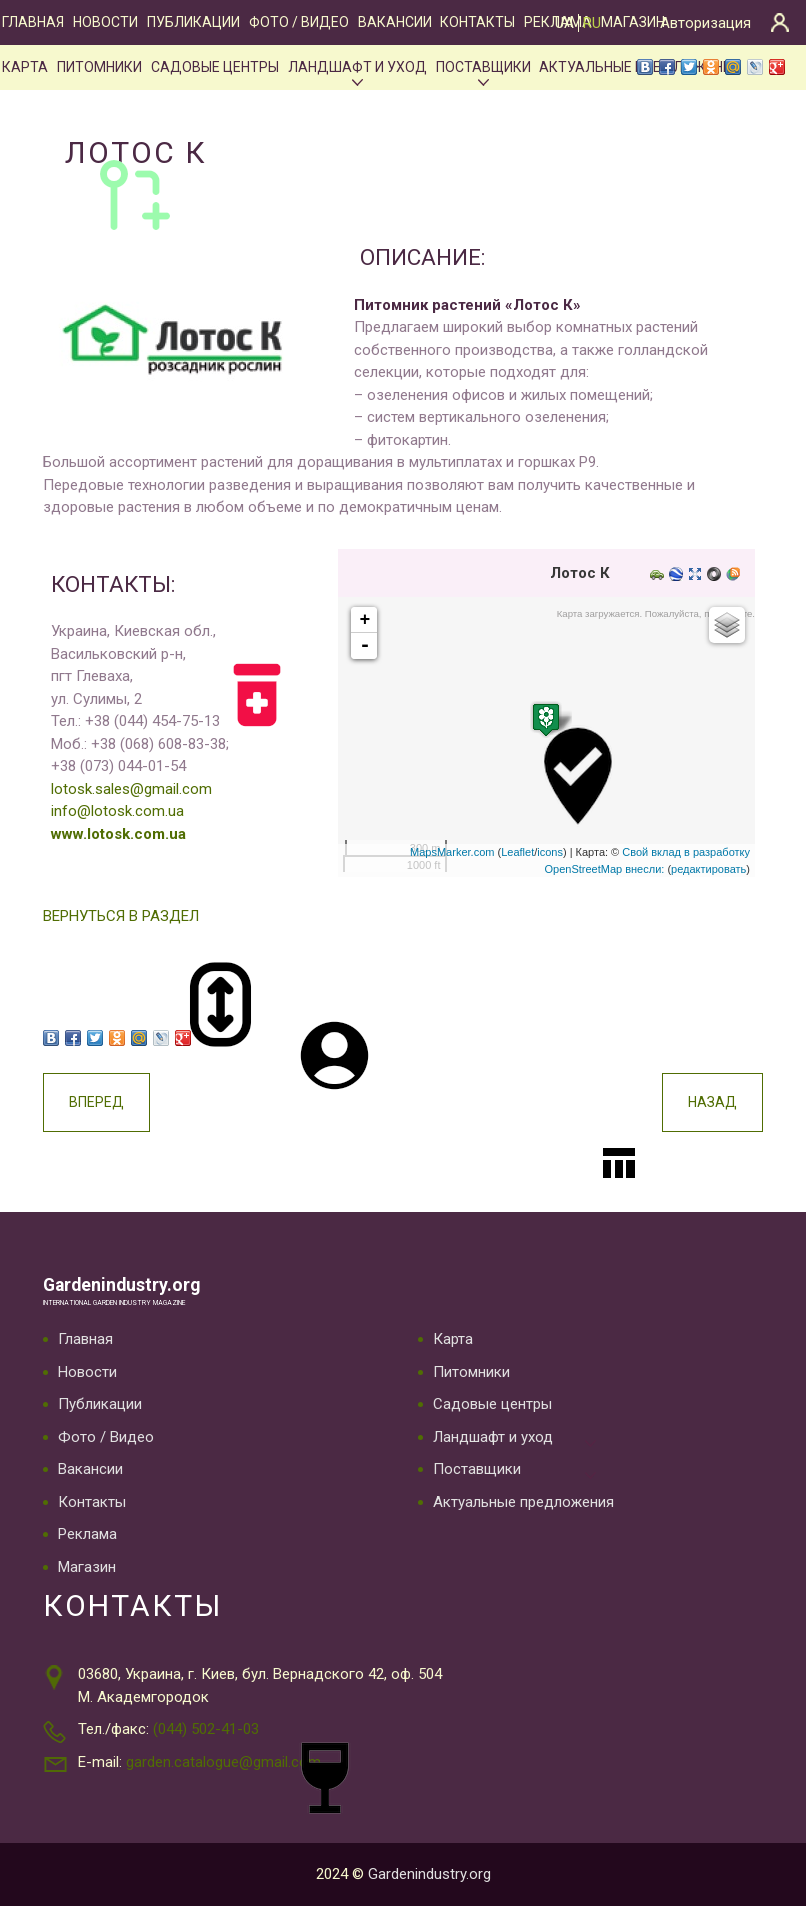 This screenshot has height=1906, width=806. I want to click on confirm or select a location, so click(578, 776).